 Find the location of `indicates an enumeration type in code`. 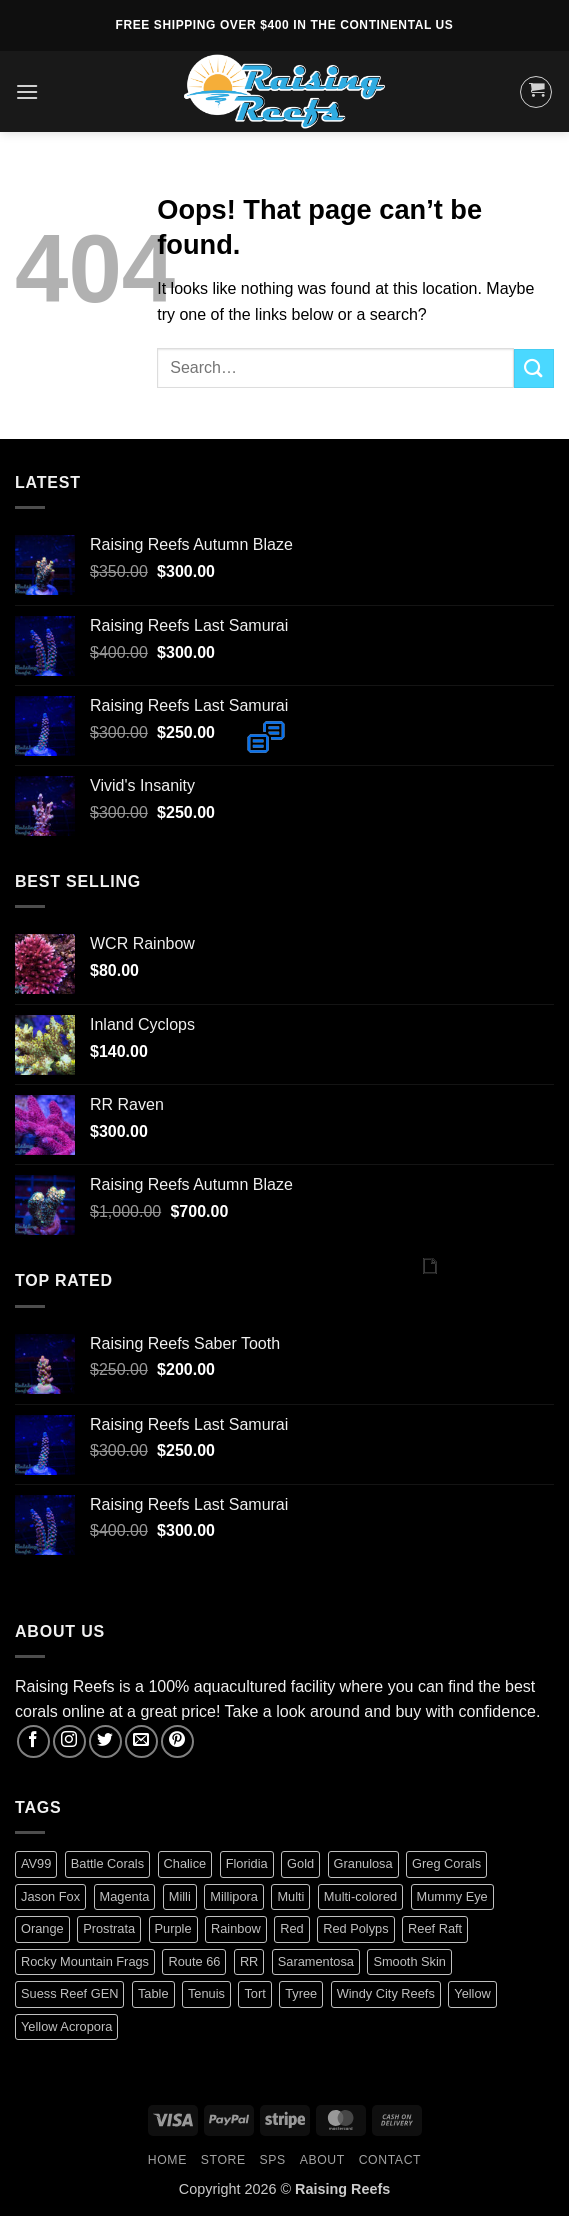

indicates an enumeration type in code is located at coordinates (266, 737).